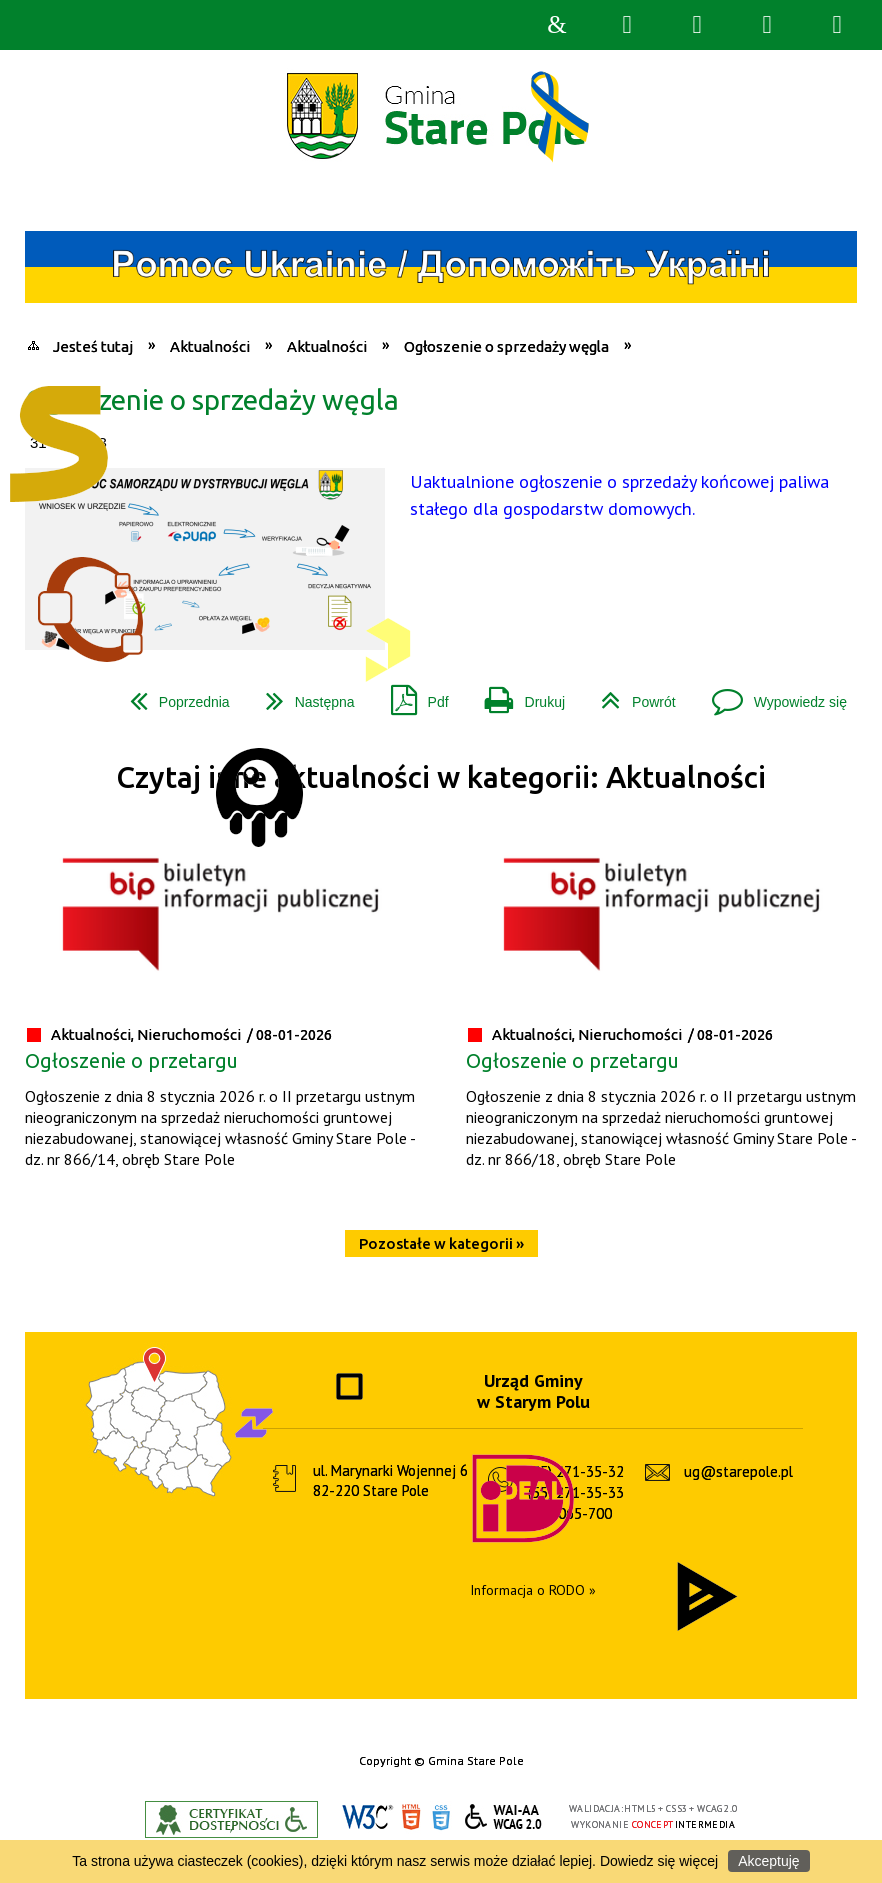 The image size is (882, 1883). Describe the element at coordinates (388, 650) in the screenshot. I see `open the Printables 3D printing community website` at that location.